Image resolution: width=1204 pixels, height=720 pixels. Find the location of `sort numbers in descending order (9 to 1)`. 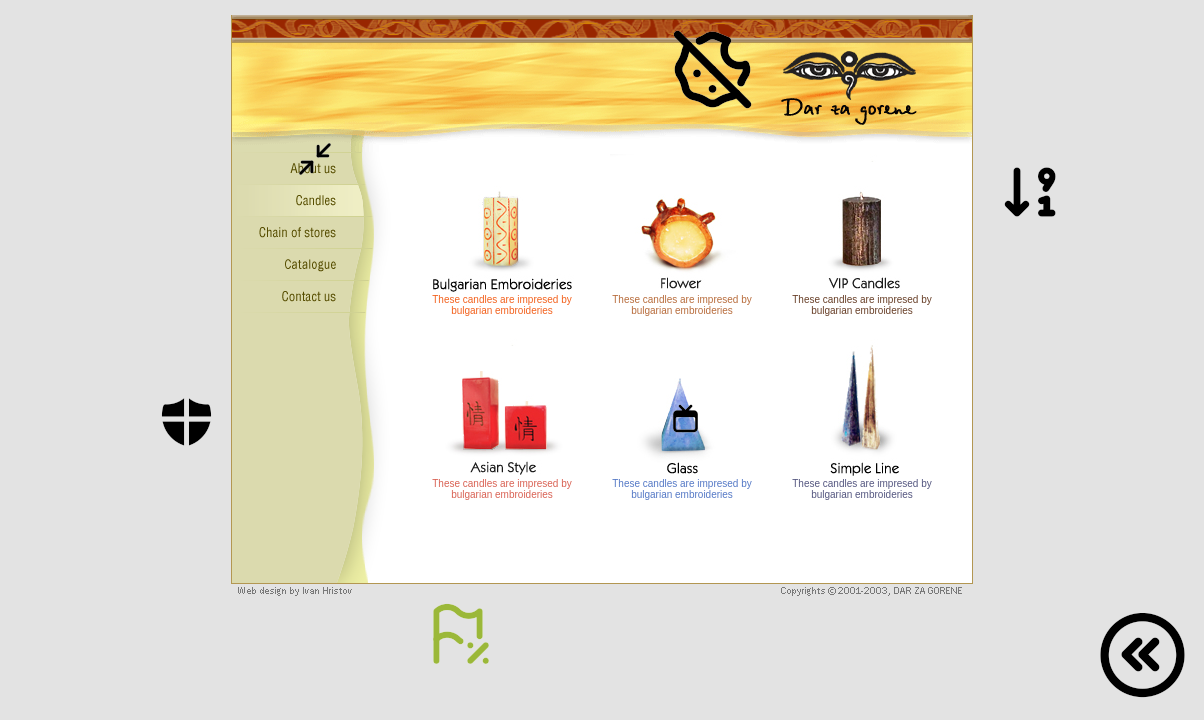

sort numbers in descending order (9 to 1) is located at coordinates (1031, 192).